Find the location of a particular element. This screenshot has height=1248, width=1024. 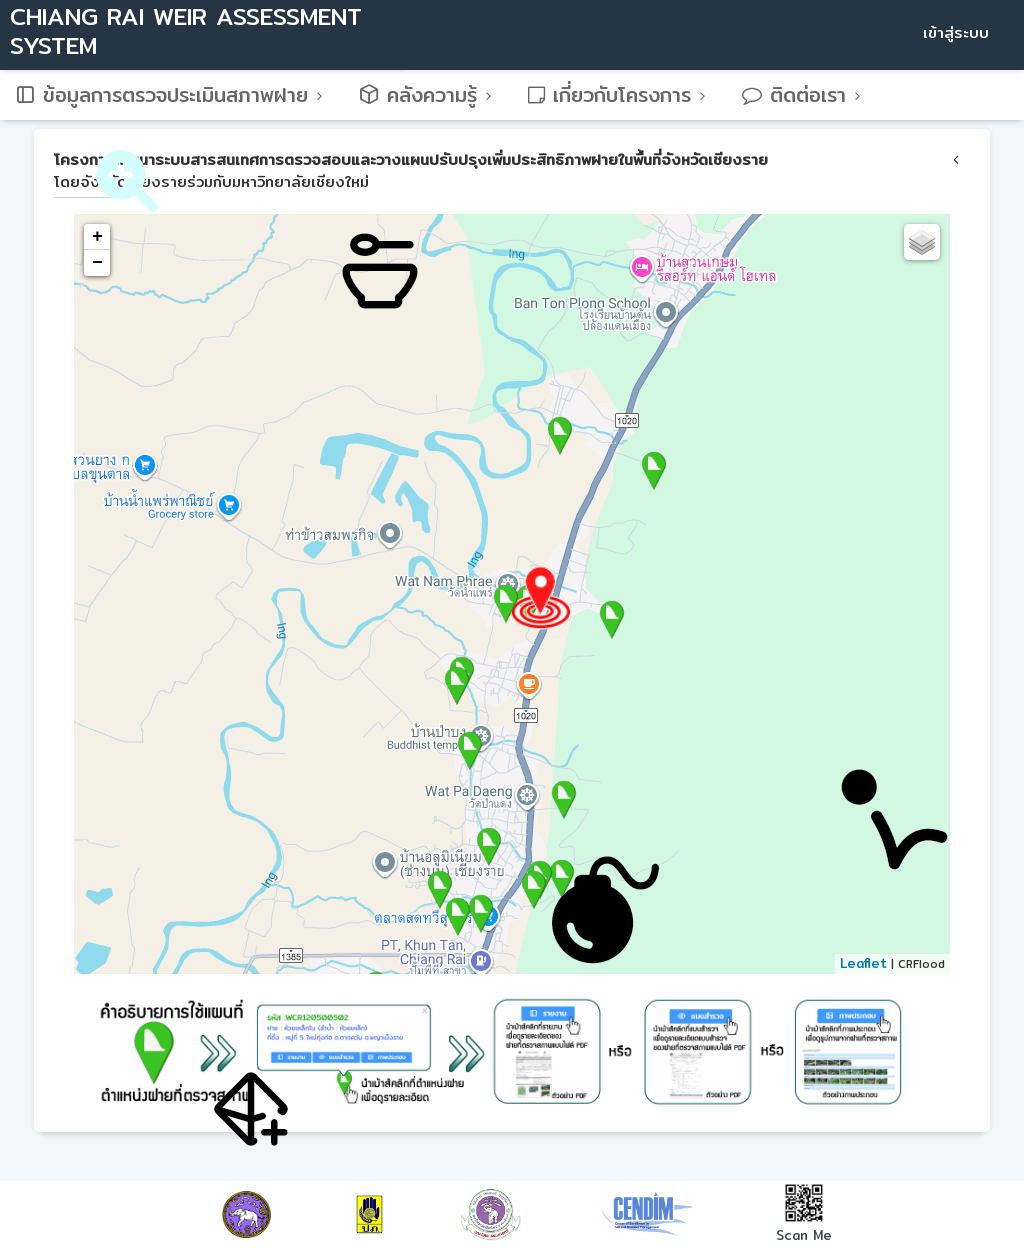

indicates a destructive or dangerous action is located at coordinates (600, 908).